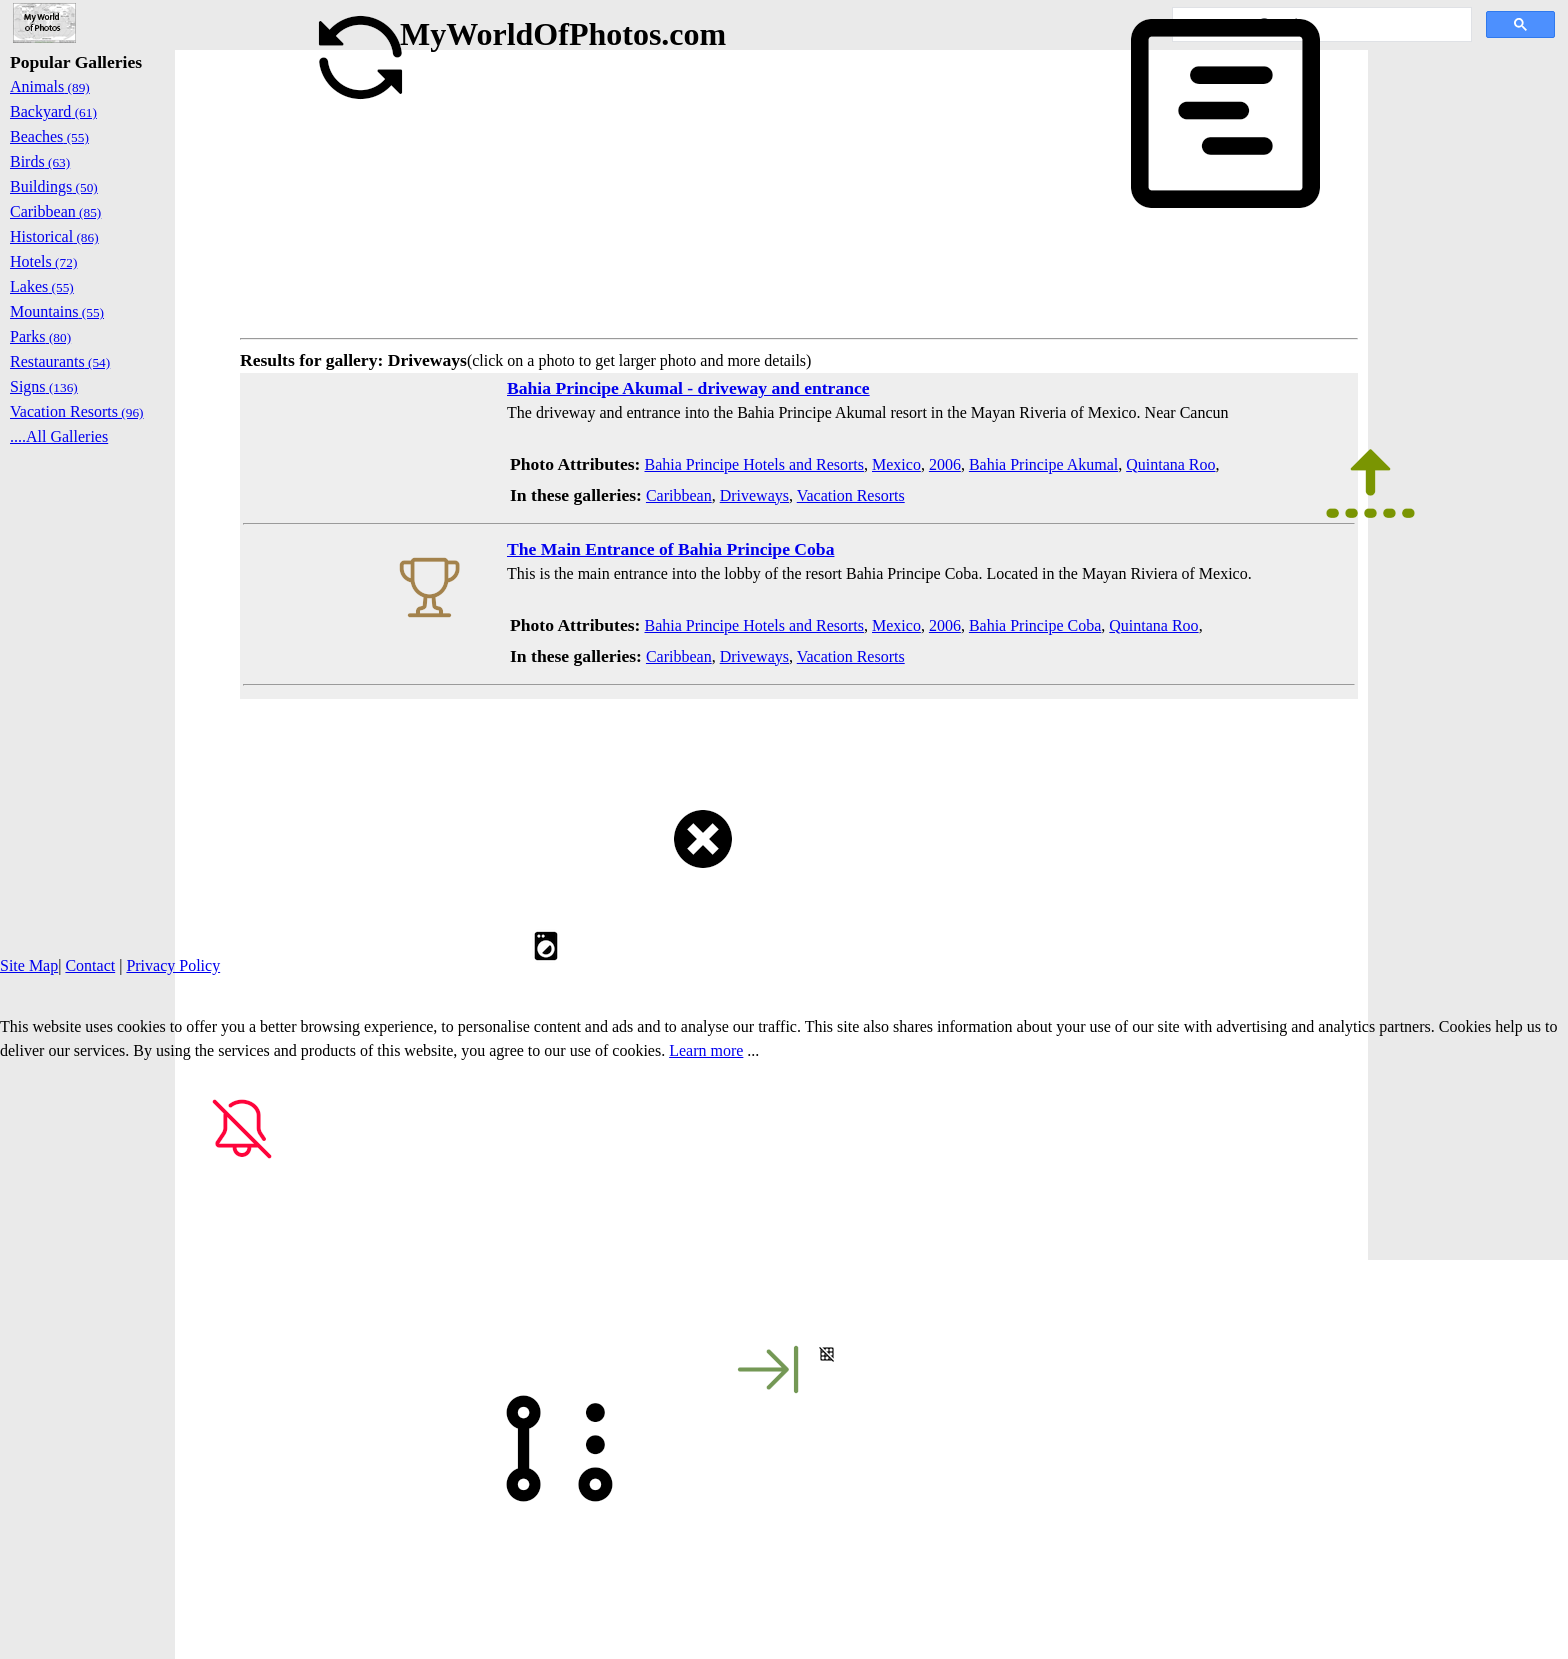 Image resolution: width=1568 pixels, height=1659 pixels. I want to click on sync or refresh content, so click(360, 57).